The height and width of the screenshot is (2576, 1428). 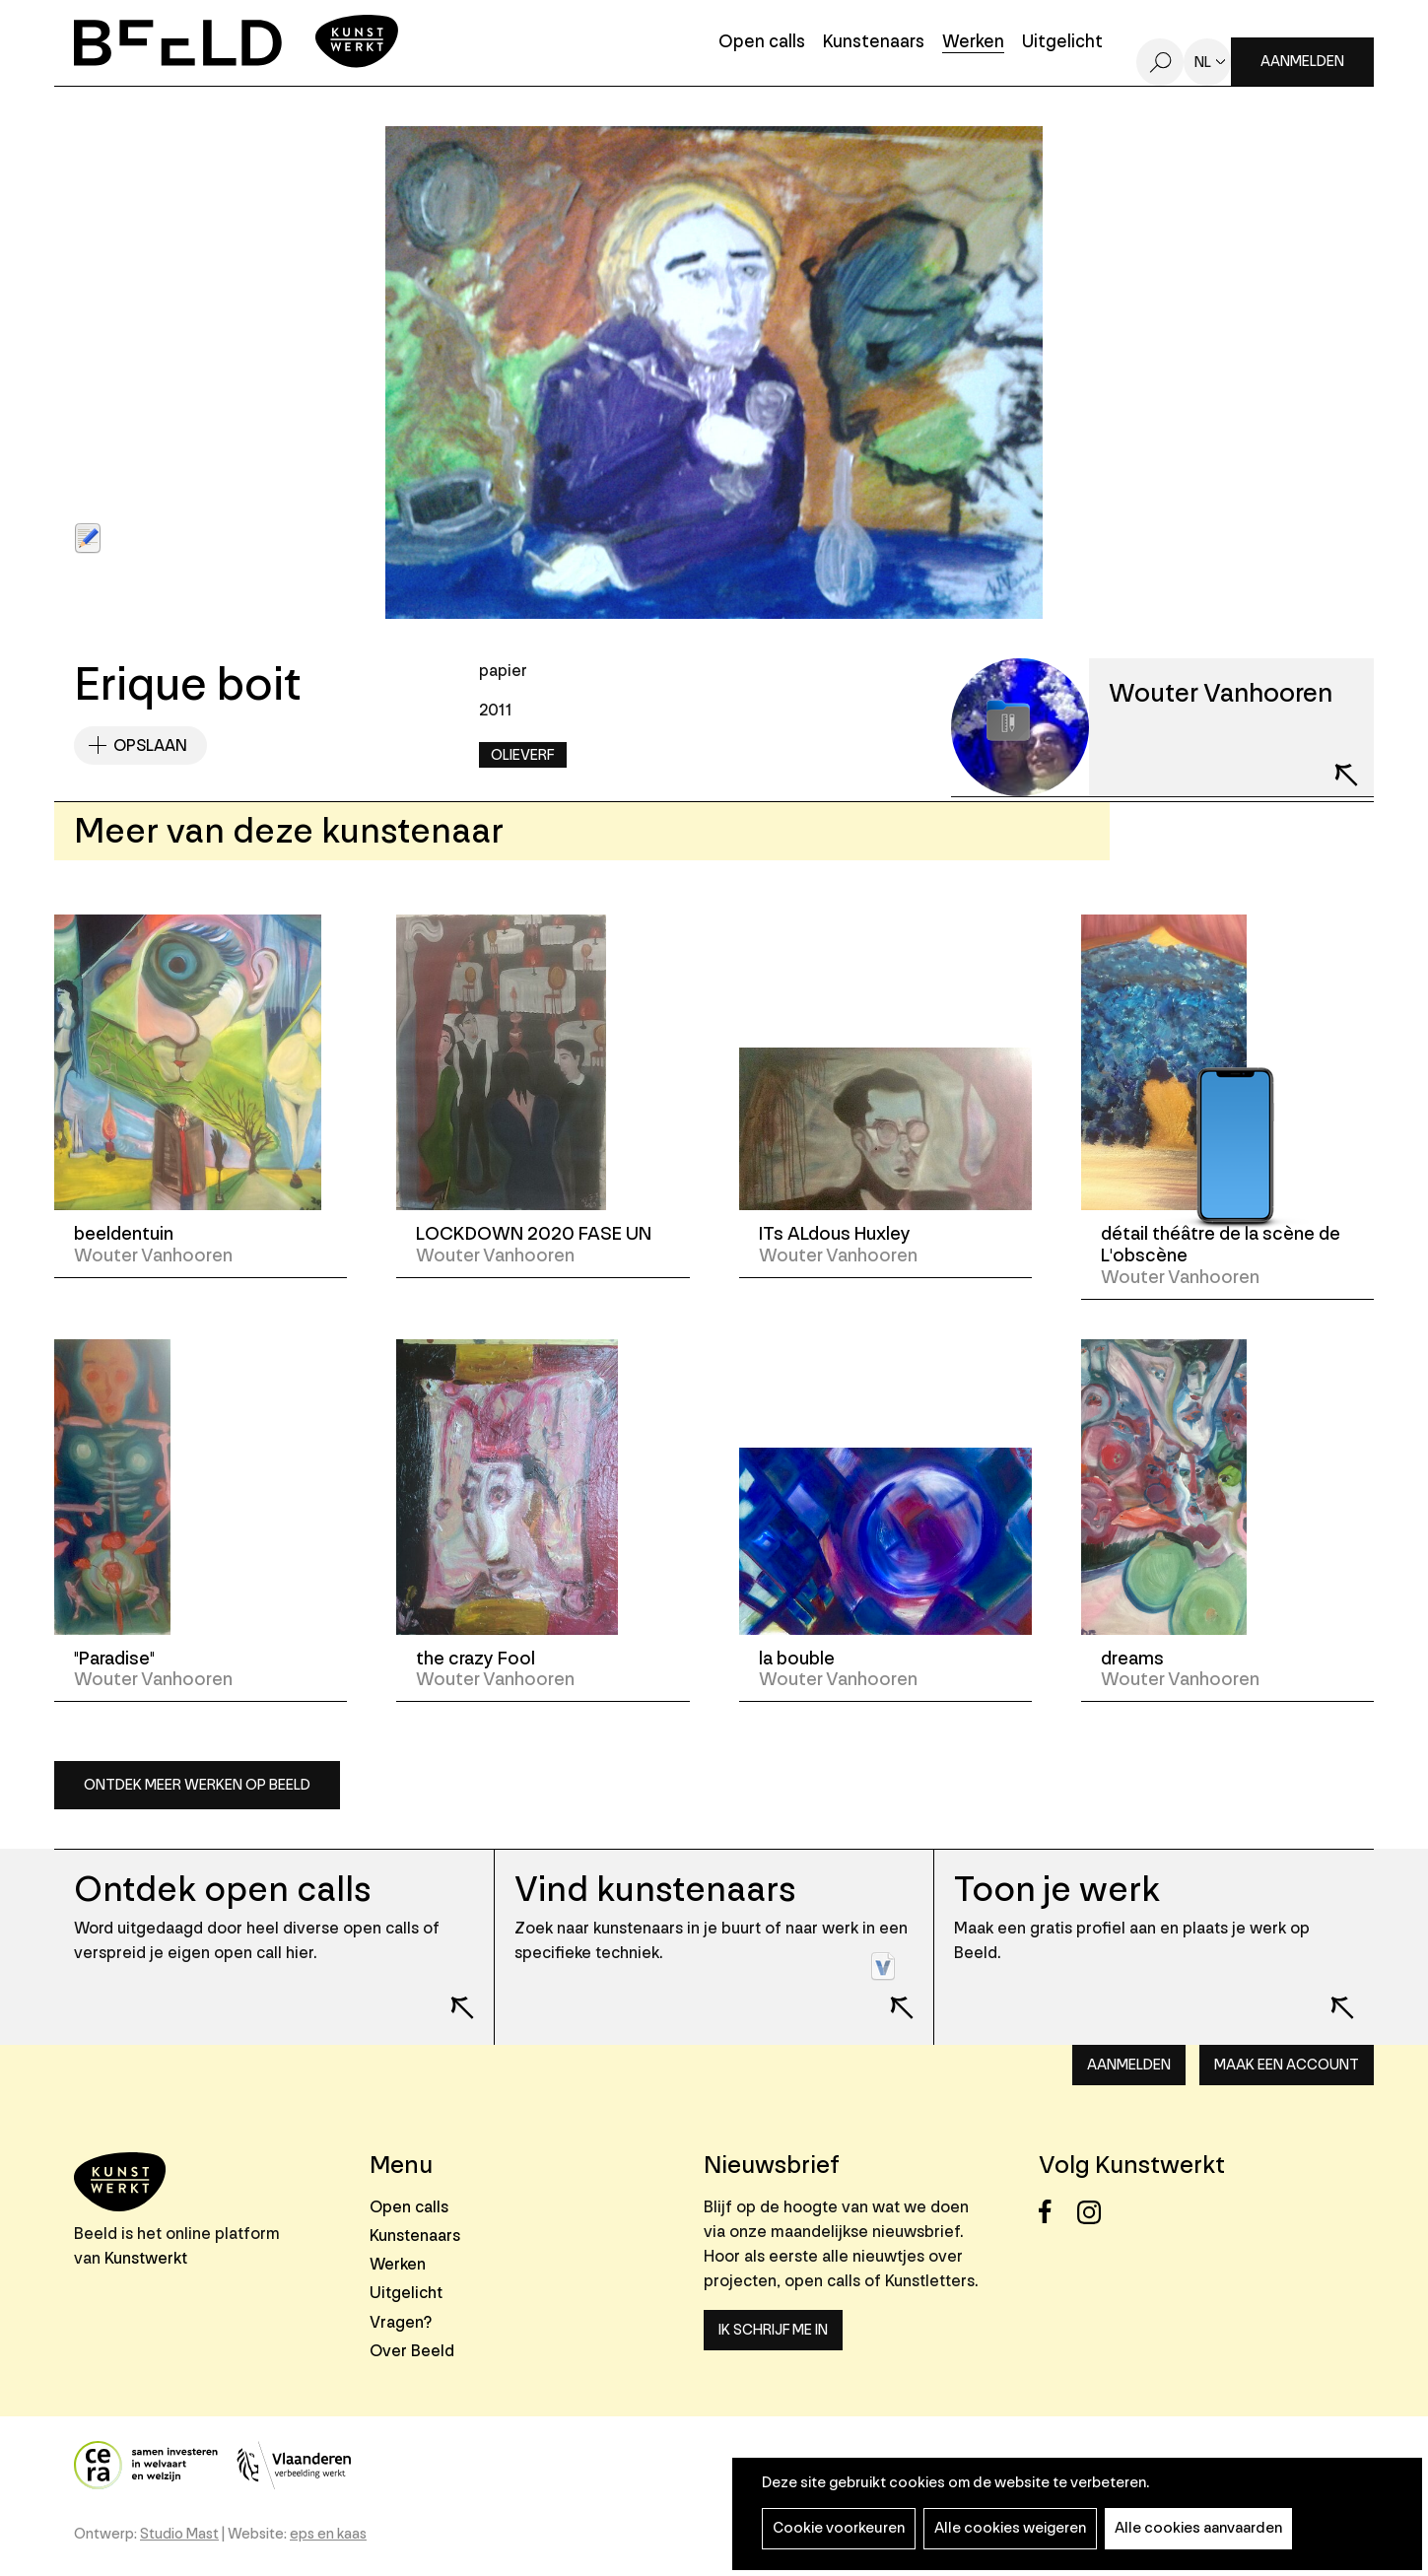 What do you see at coordinates (1008, 720) in the screenshot?
I see `open templates folder` at bounding box center [1008, 720].